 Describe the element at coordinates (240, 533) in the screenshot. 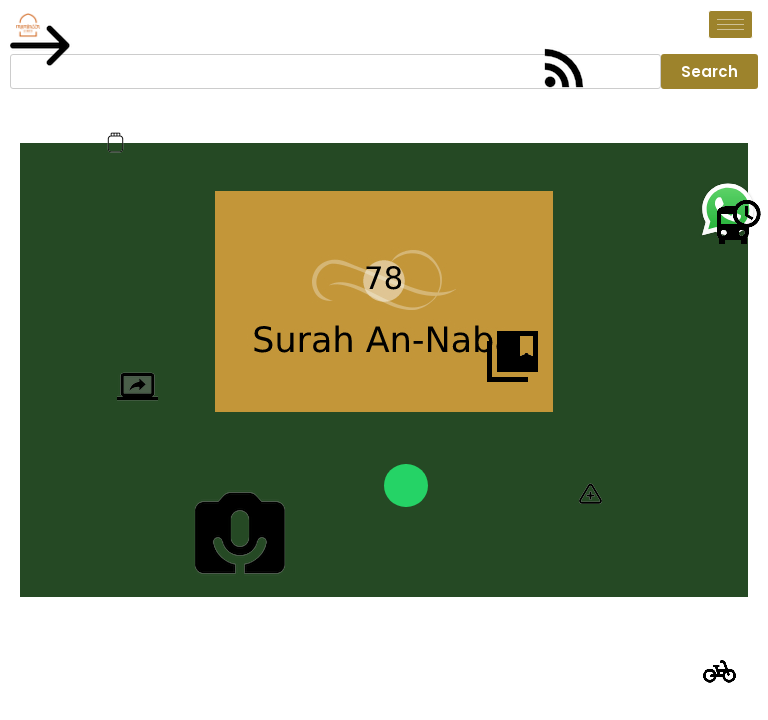

I see `manage camera and microphone permissions` at that location.